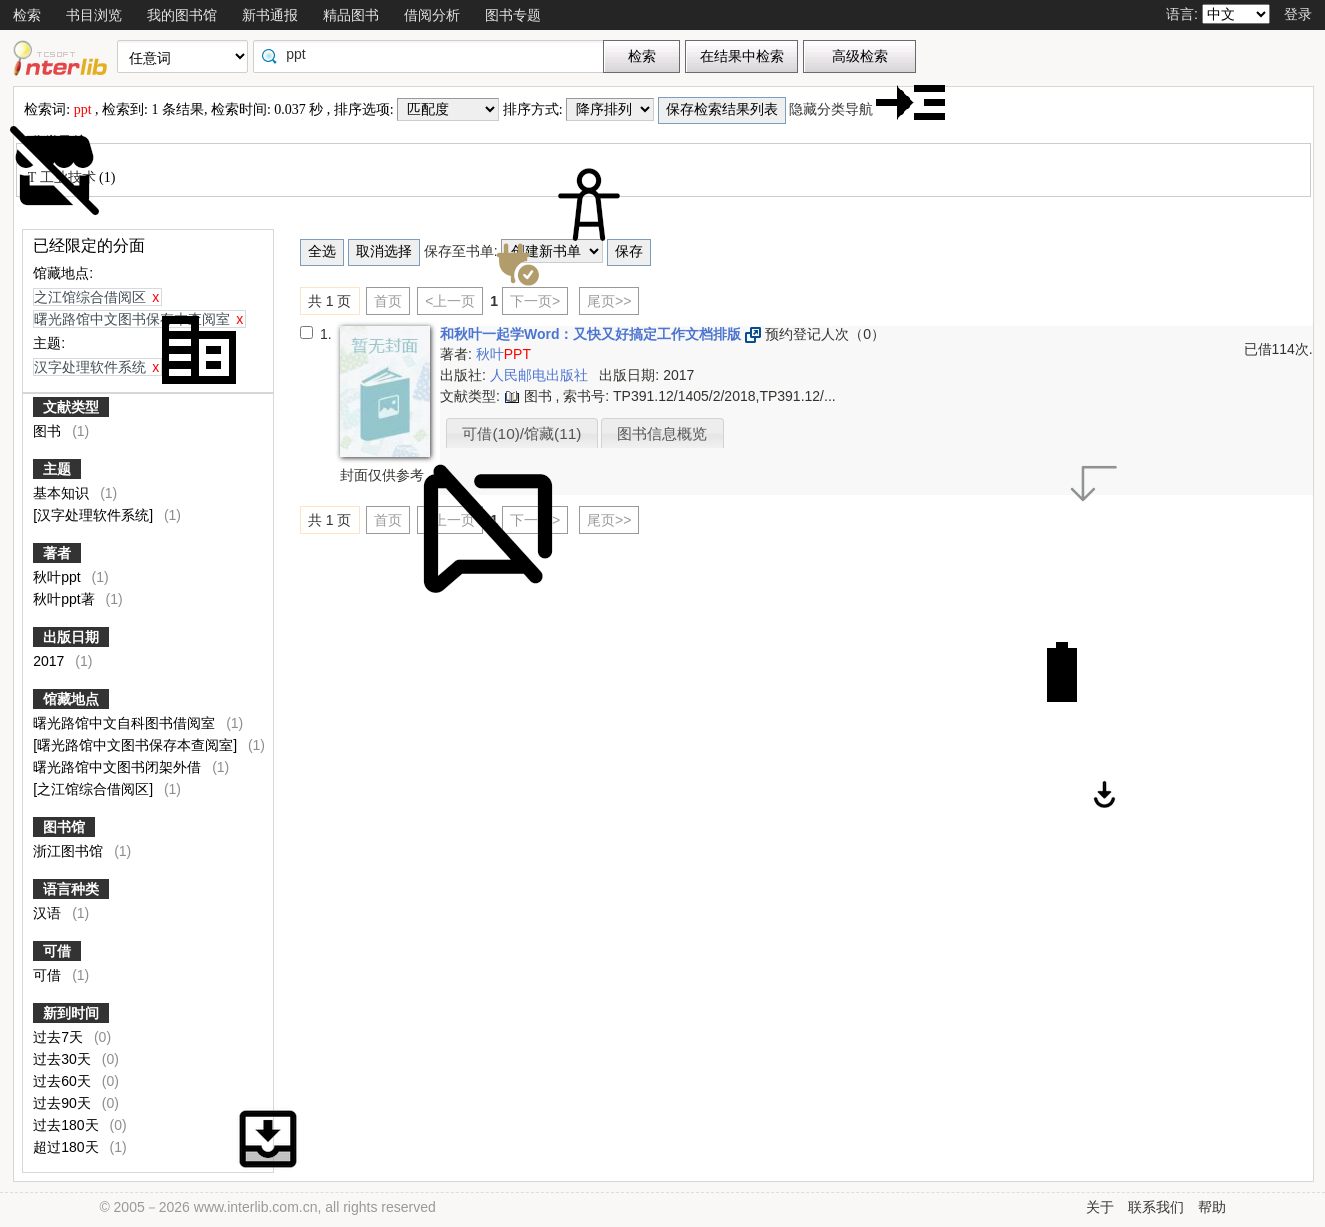 This screenshot has height=1227, width=1325. Describe the element at coordinates (1104, 793) in the screenshot. I see `download content to device` at that location.